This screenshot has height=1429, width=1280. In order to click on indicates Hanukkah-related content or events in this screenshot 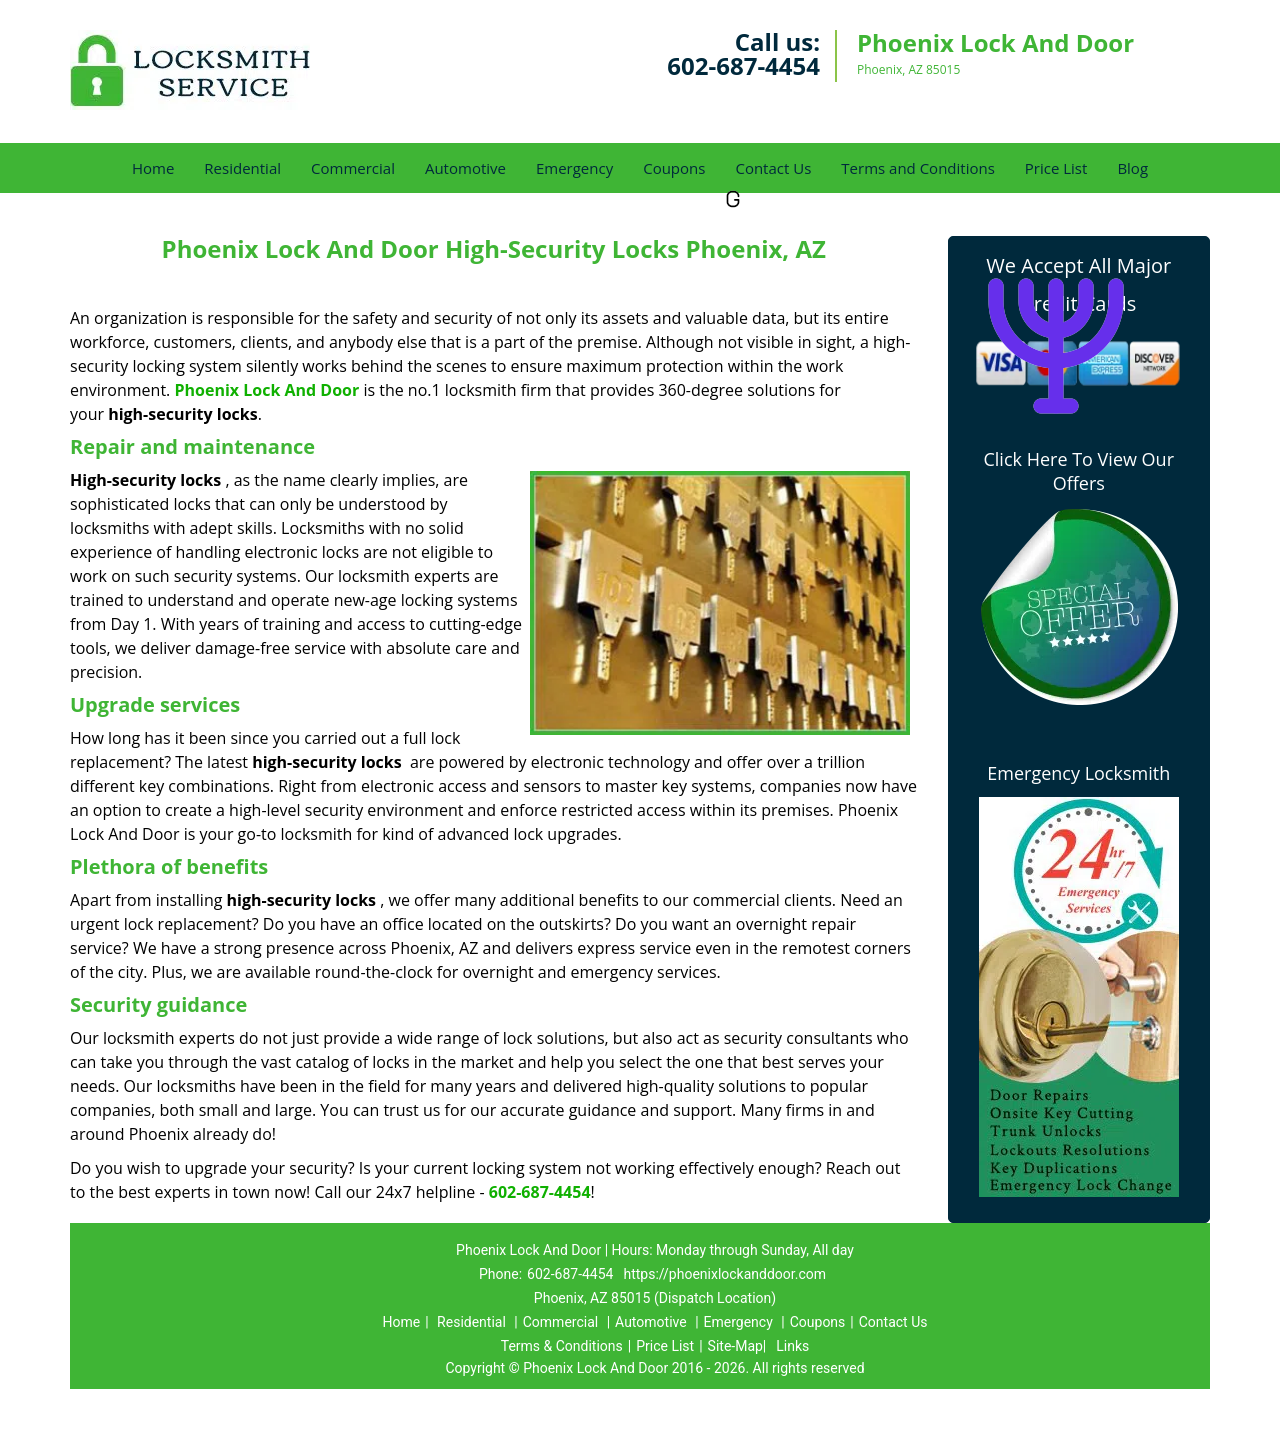, I will do `click(1056, 346)`.